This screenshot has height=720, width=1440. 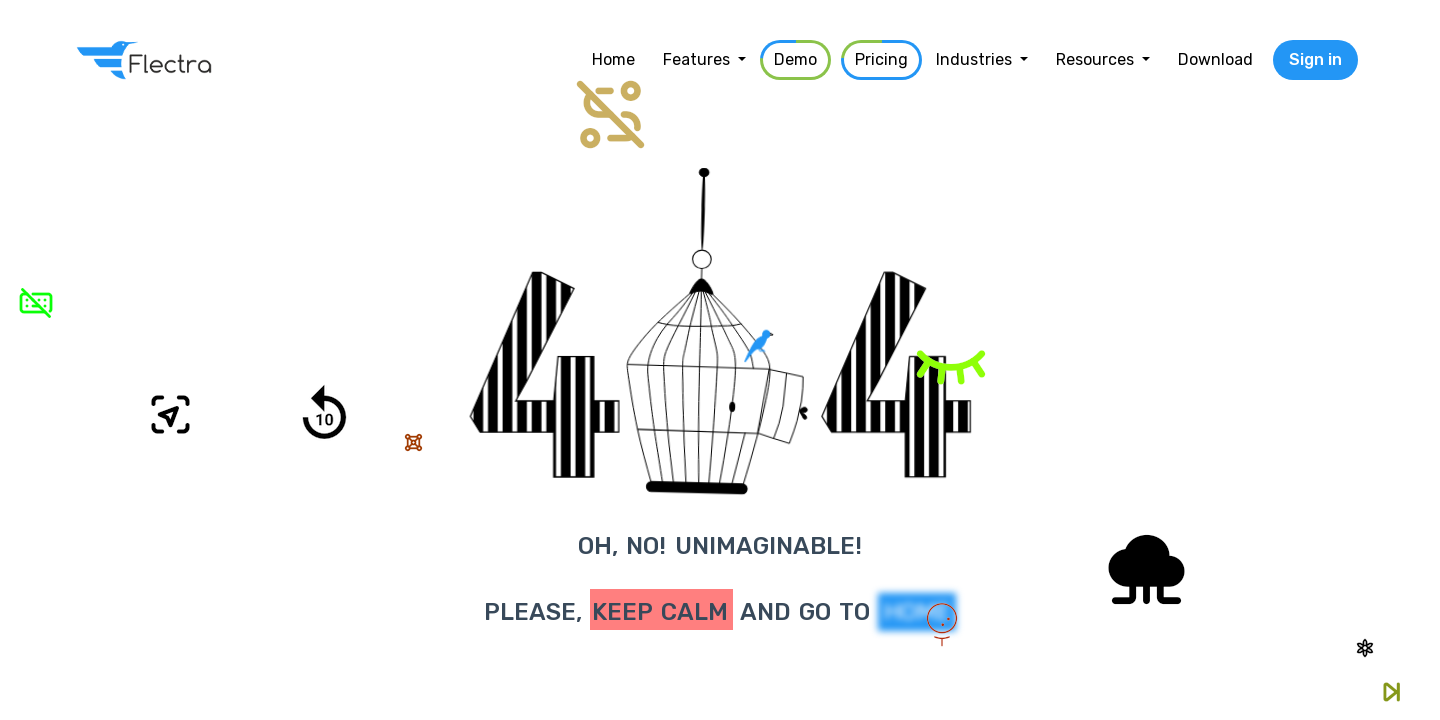 I want to click on skip to the next track or media item, so click(x=1392, y=692).